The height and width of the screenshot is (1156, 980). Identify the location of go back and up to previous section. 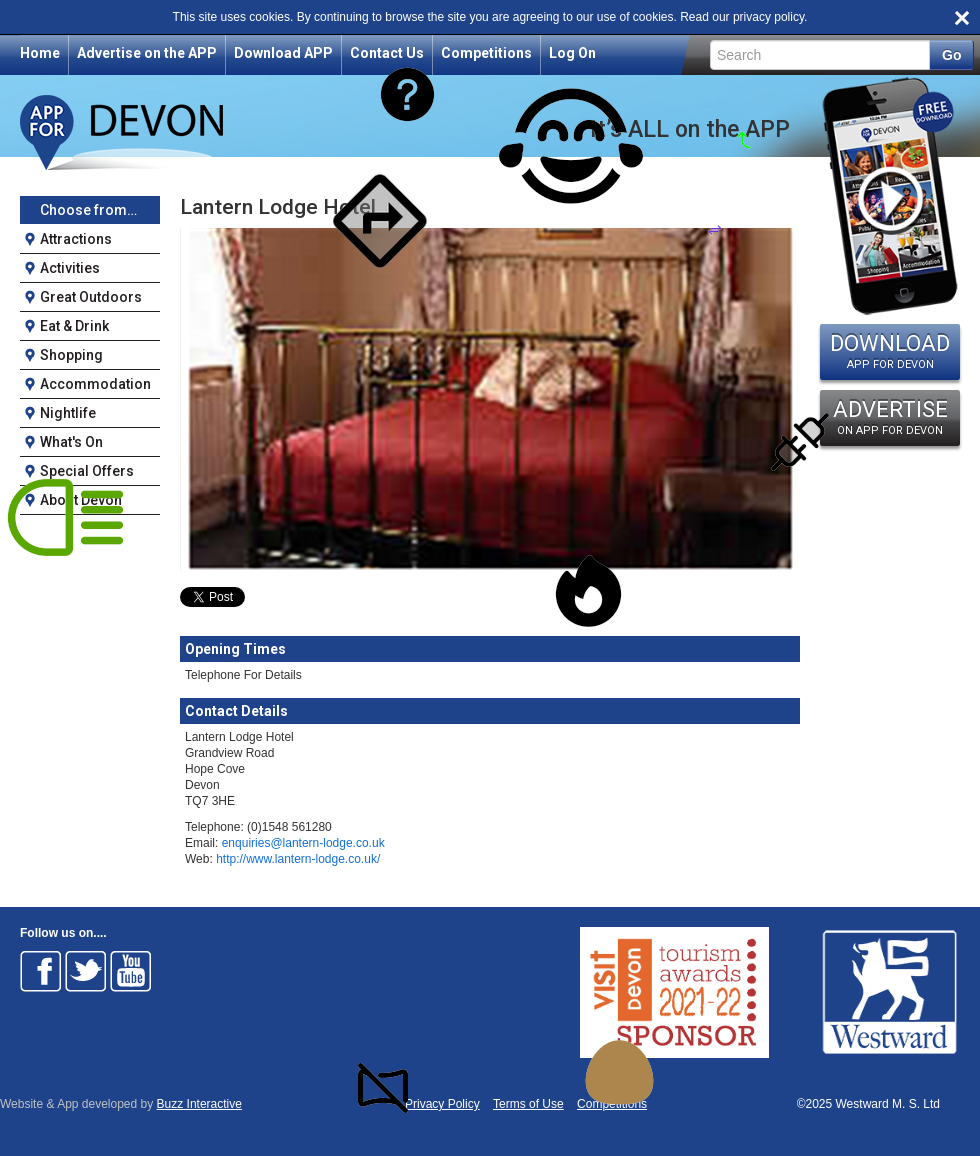
(744, 140).